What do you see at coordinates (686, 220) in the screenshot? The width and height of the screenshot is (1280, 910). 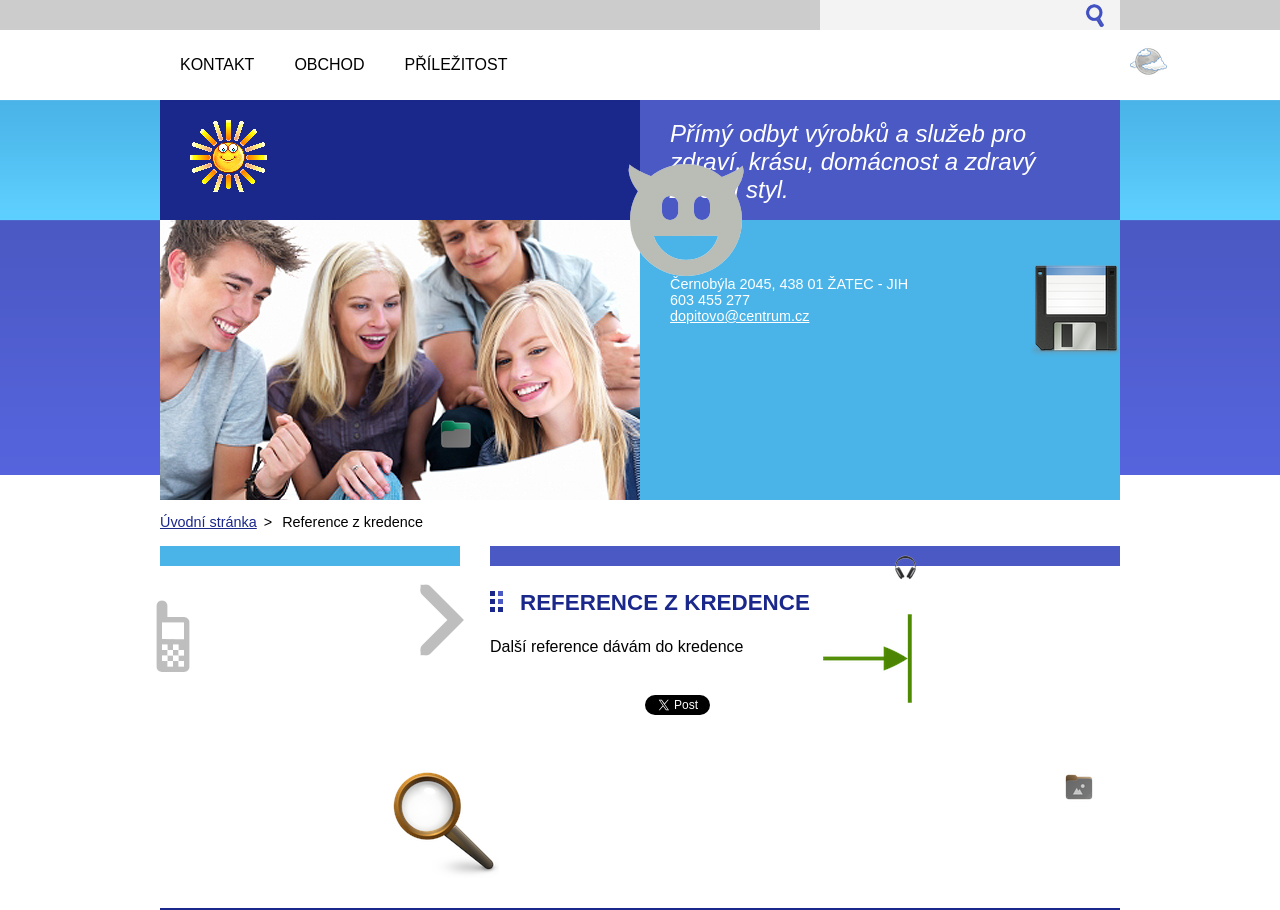 I see `insert a mischievous or playful emoji` at bounding box center [686, 220].